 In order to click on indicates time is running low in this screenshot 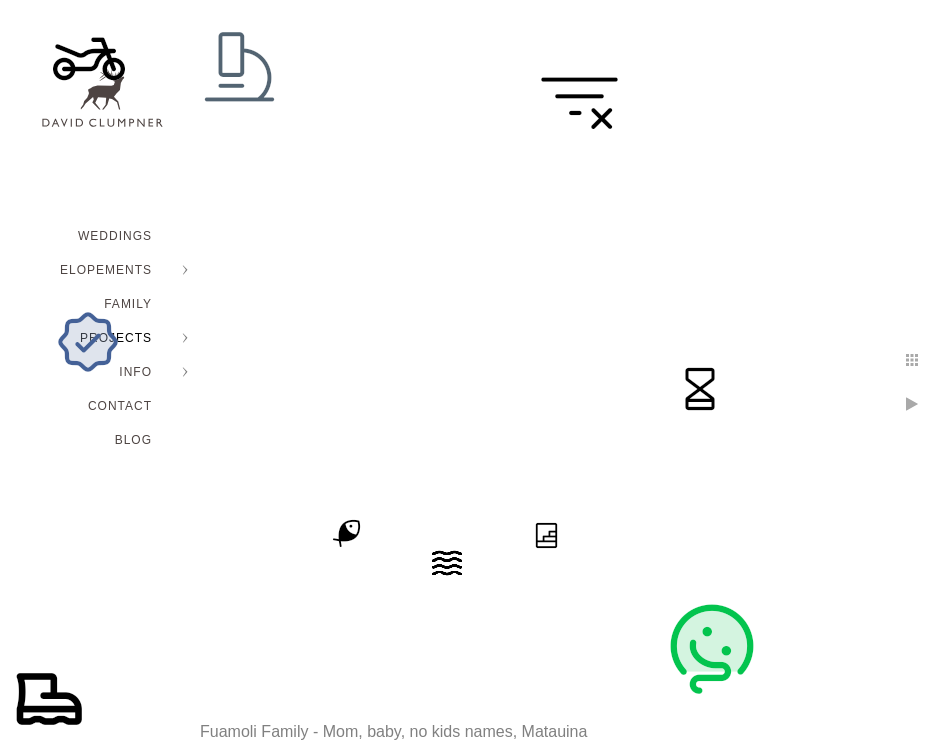, I will do `click(700, 389)`.